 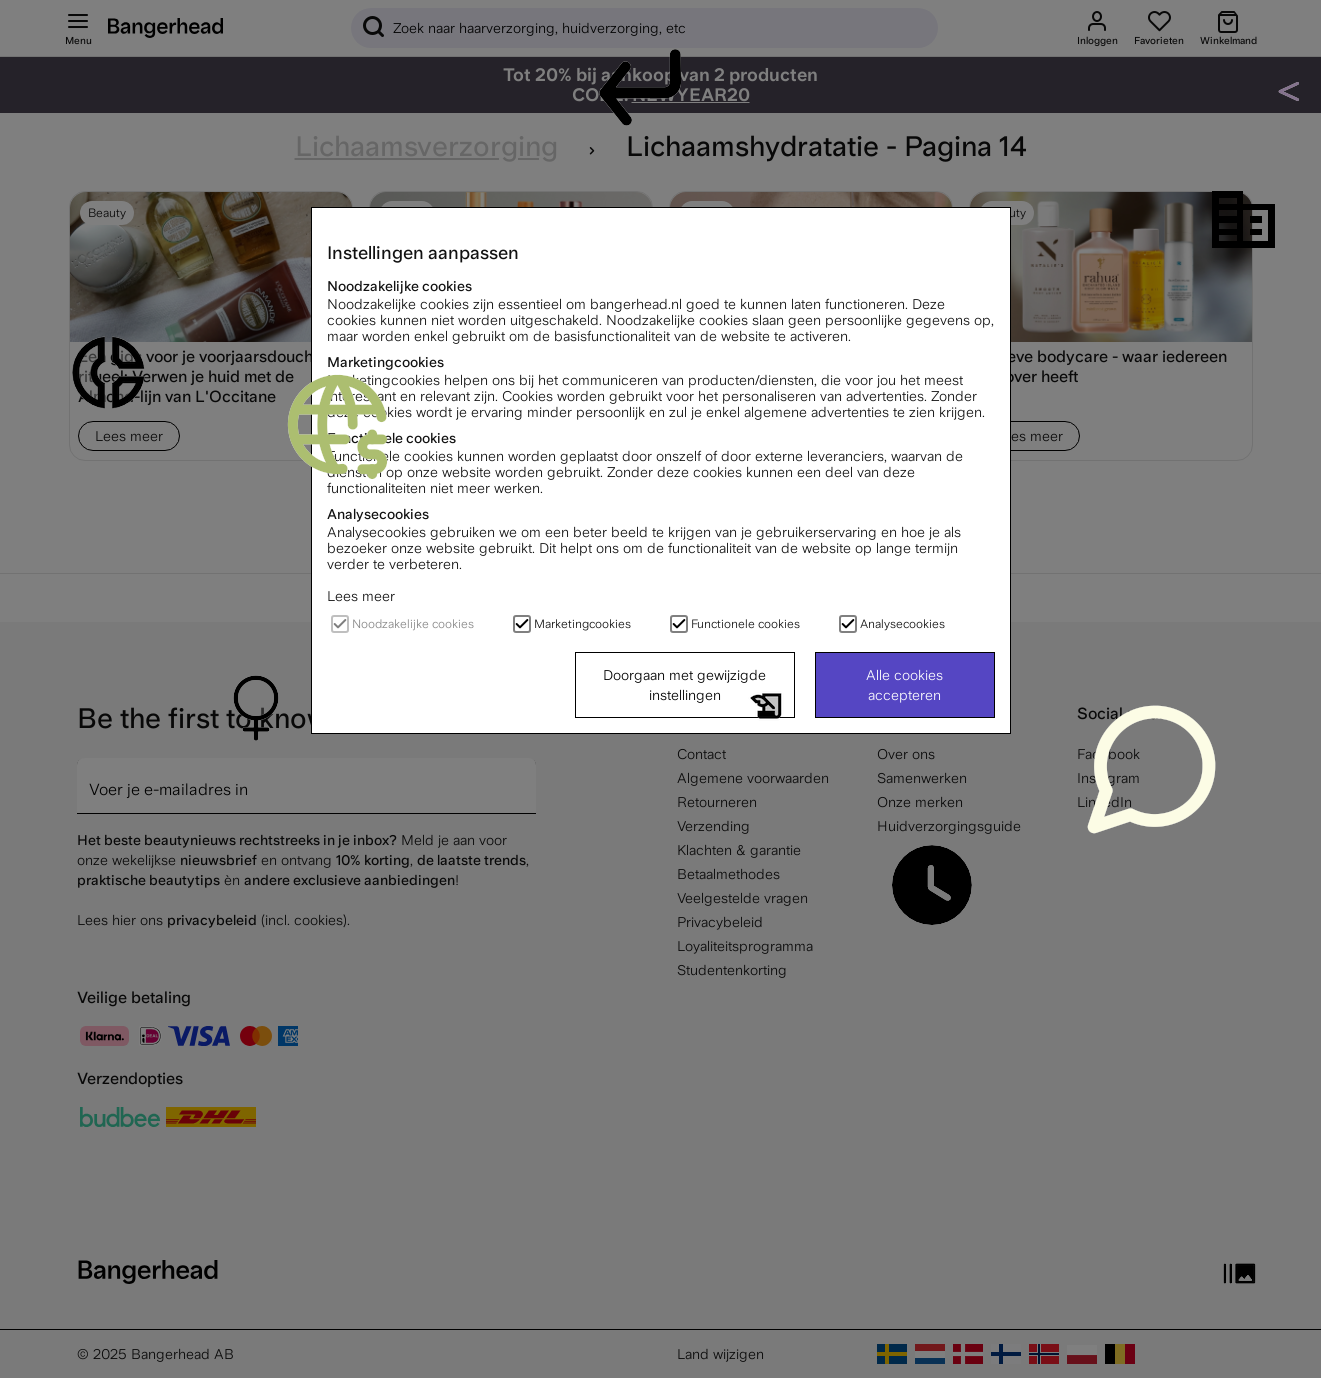 What do you see at coordinates (767, 706) in the screenshot?
I see `view document history or revisions` at bounding box center [767, 706].